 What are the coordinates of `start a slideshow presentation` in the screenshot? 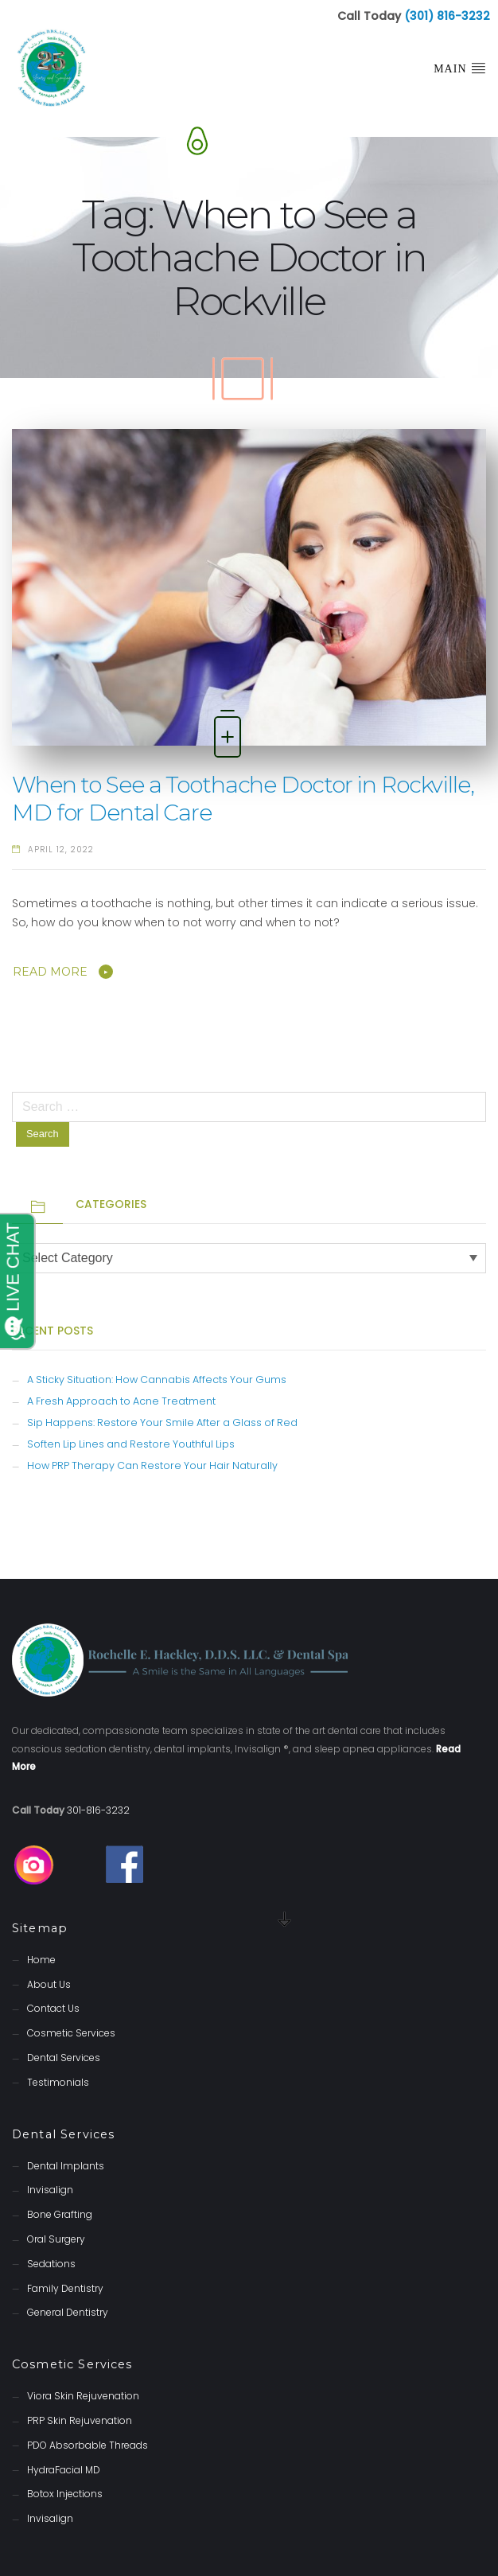 It's located at (243, 379).